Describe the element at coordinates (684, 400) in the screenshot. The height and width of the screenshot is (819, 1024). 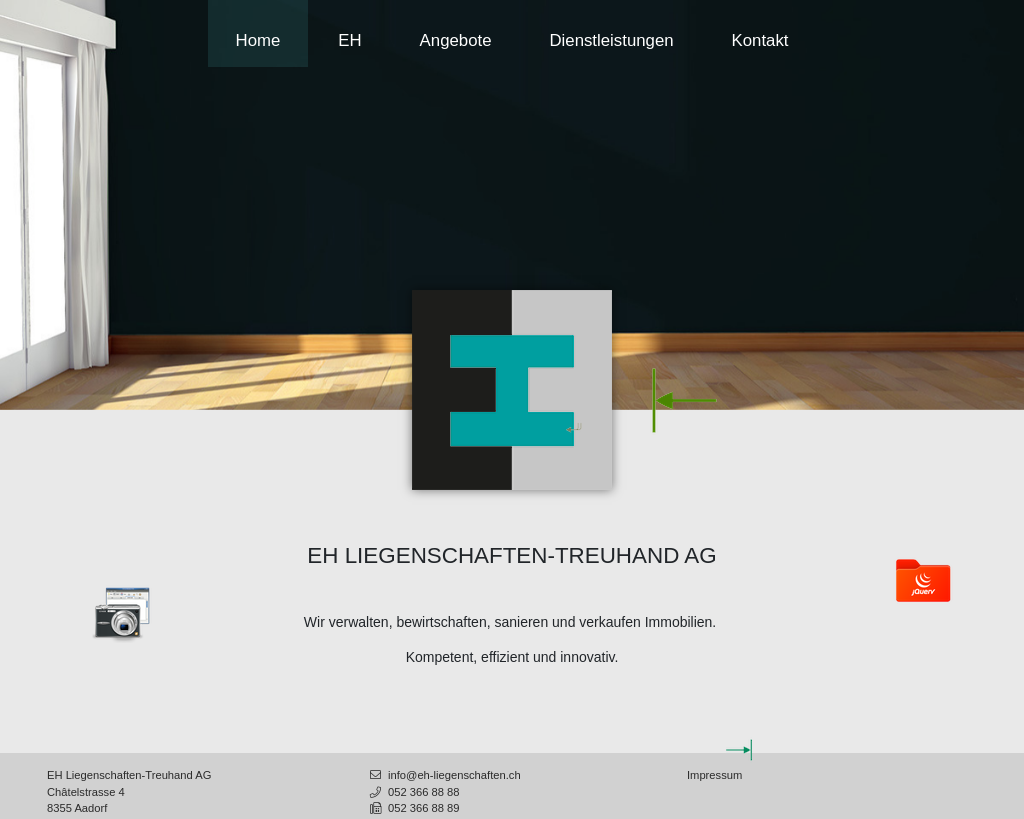
I see `go to the first item in a list or sequence` at that location.